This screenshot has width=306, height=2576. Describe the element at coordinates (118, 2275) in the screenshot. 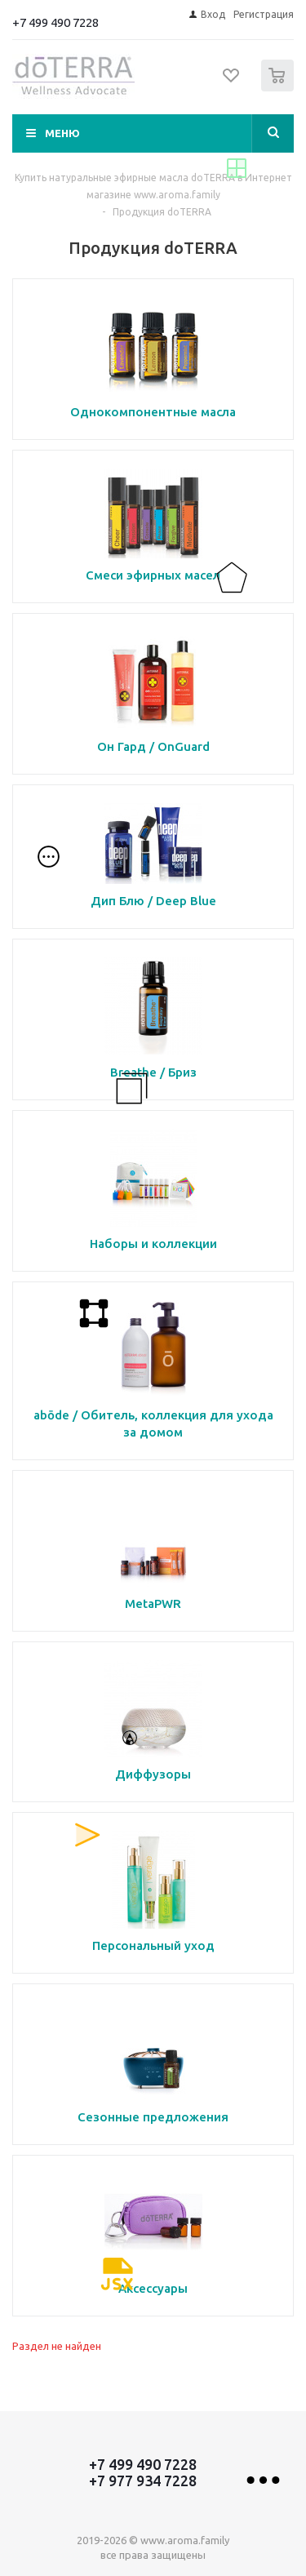

I see `a JSX file type indicator` at that location.